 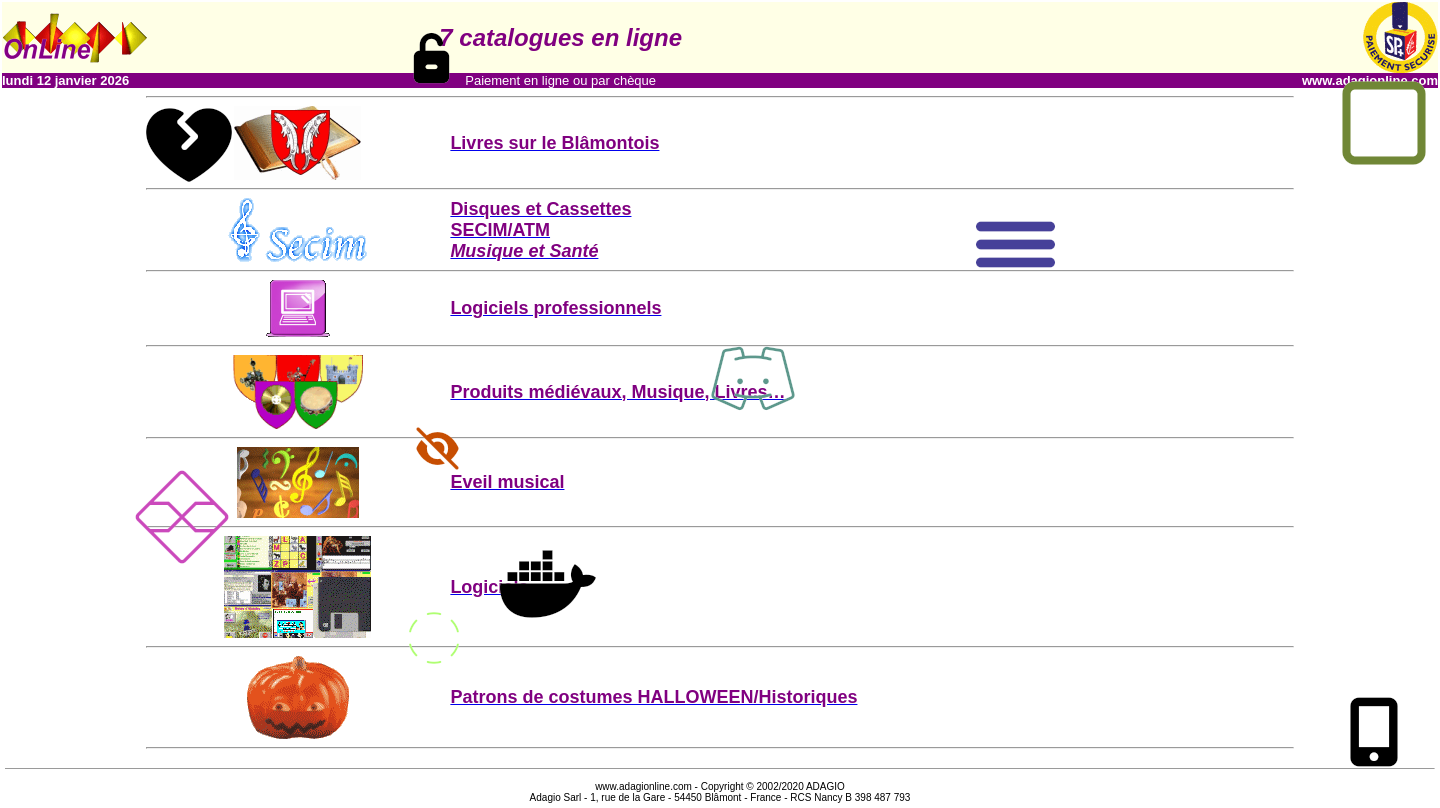 I want to click on access mobile device settings, so click(x=1374, y=732).